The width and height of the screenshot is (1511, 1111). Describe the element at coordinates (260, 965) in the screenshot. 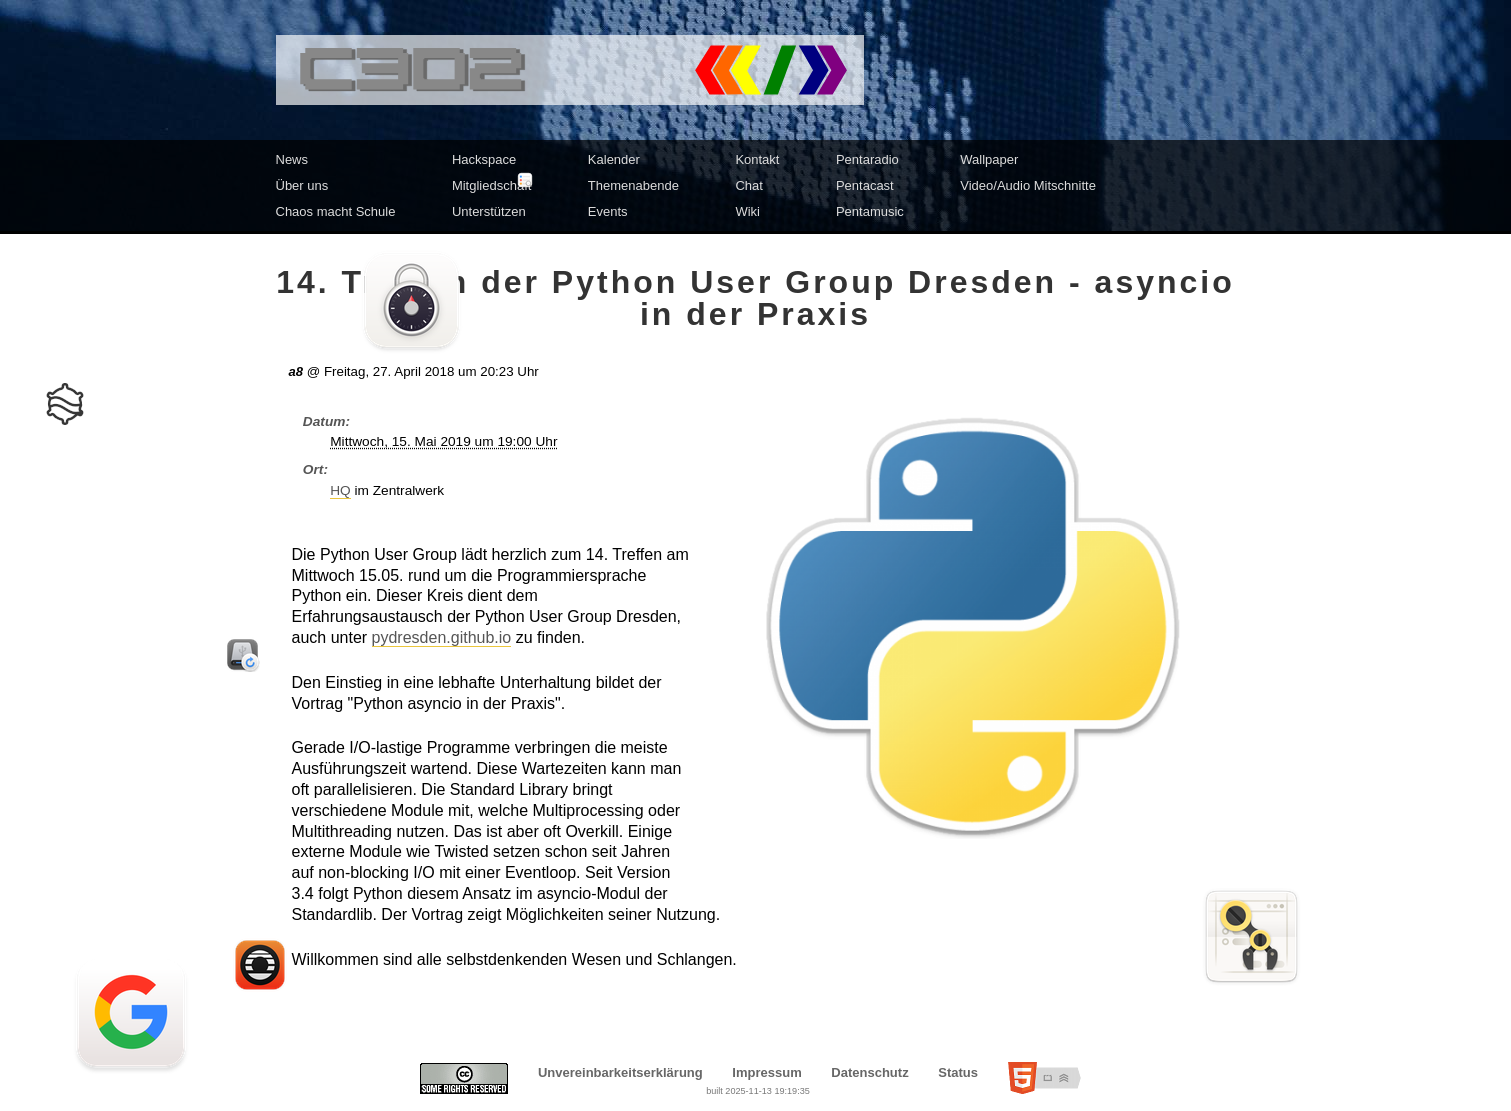

I see `launch aperture desk job game` at that location.